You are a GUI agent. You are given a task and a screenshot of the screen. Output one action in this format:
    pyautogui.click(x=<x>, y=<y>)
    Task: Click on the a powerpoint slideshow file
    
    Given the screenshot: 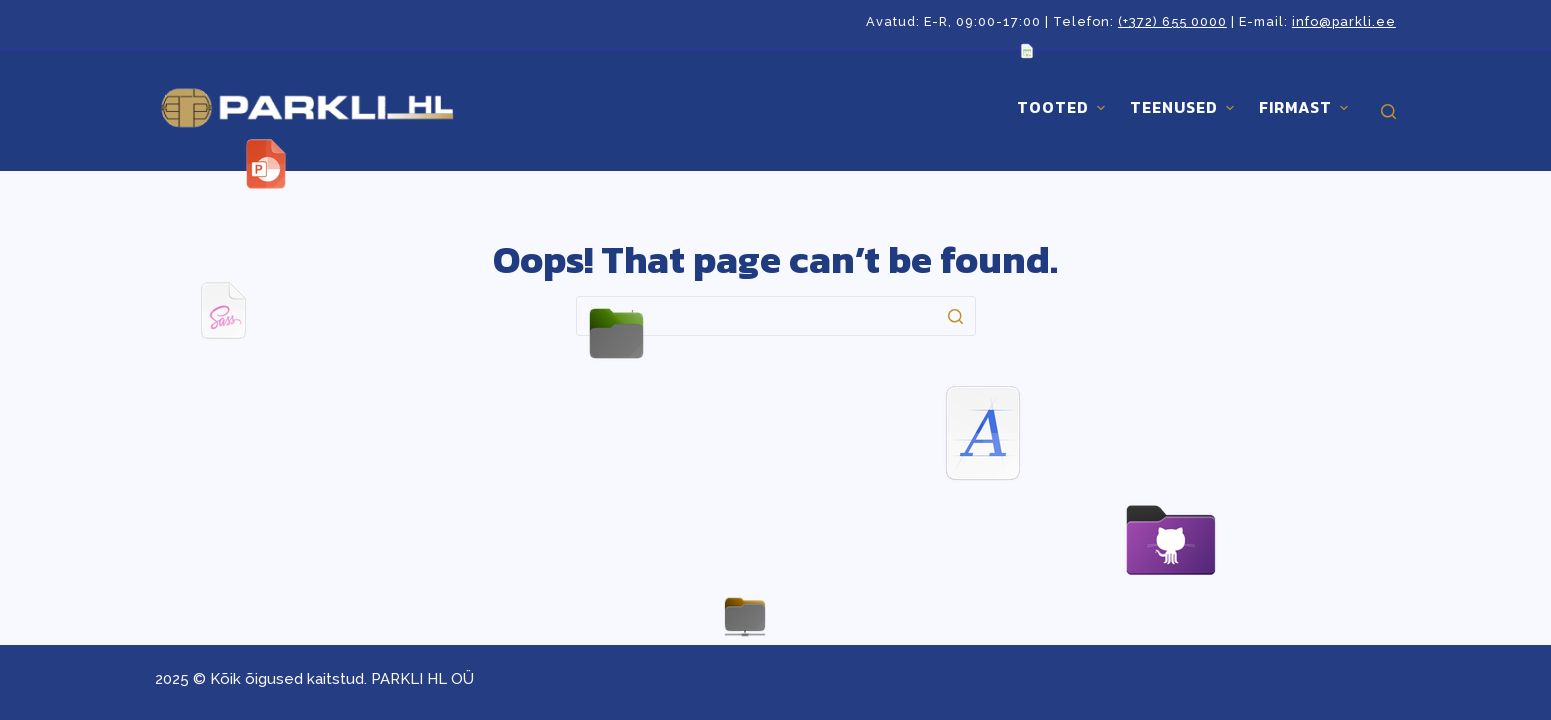 What is the action you would take?
    pyautogui.click(x=266, y=164)
    